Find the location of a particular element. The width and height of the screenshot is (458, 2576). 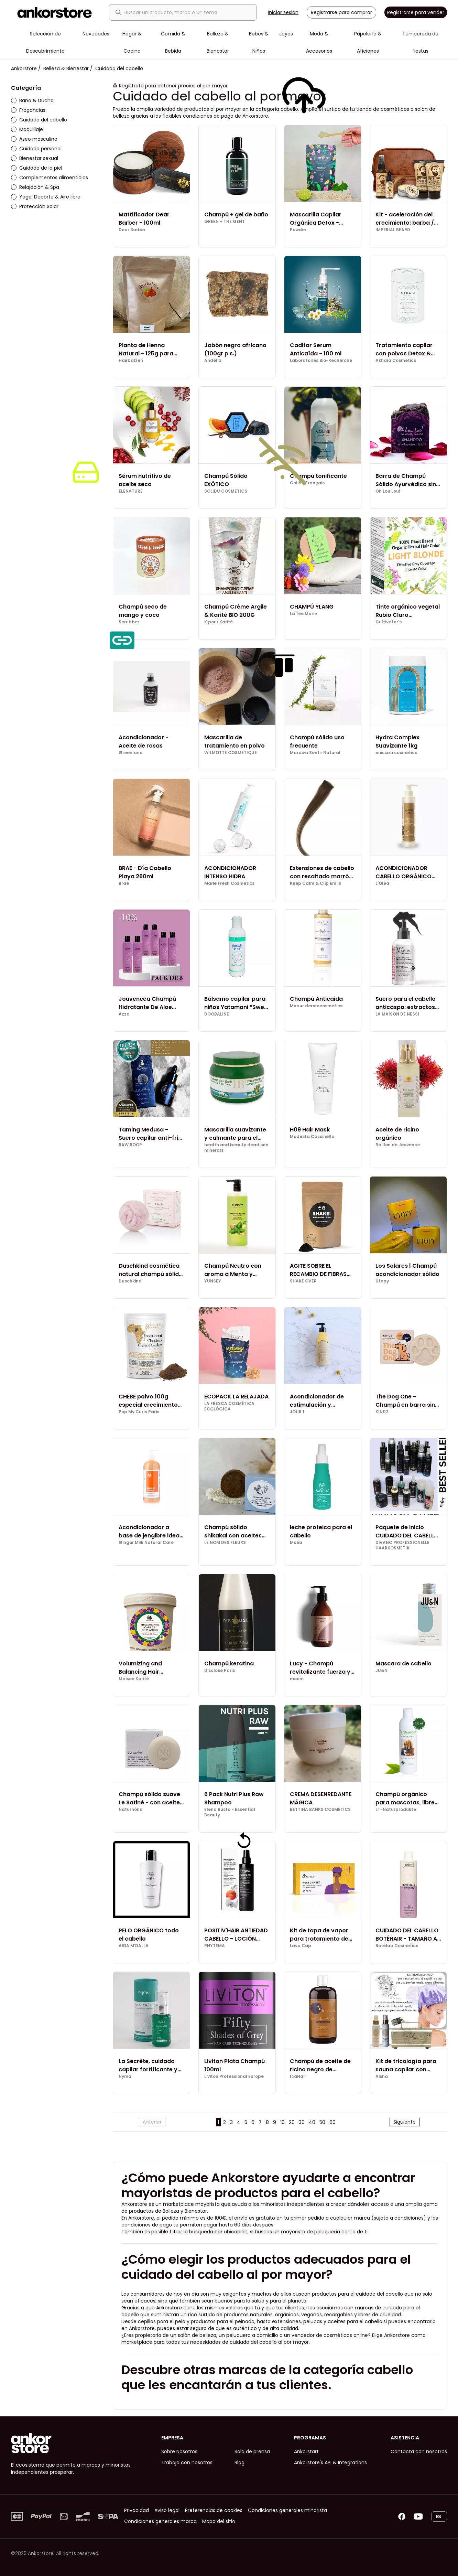

replay or restart media from the beginning is located at coordinates (244, 1840).